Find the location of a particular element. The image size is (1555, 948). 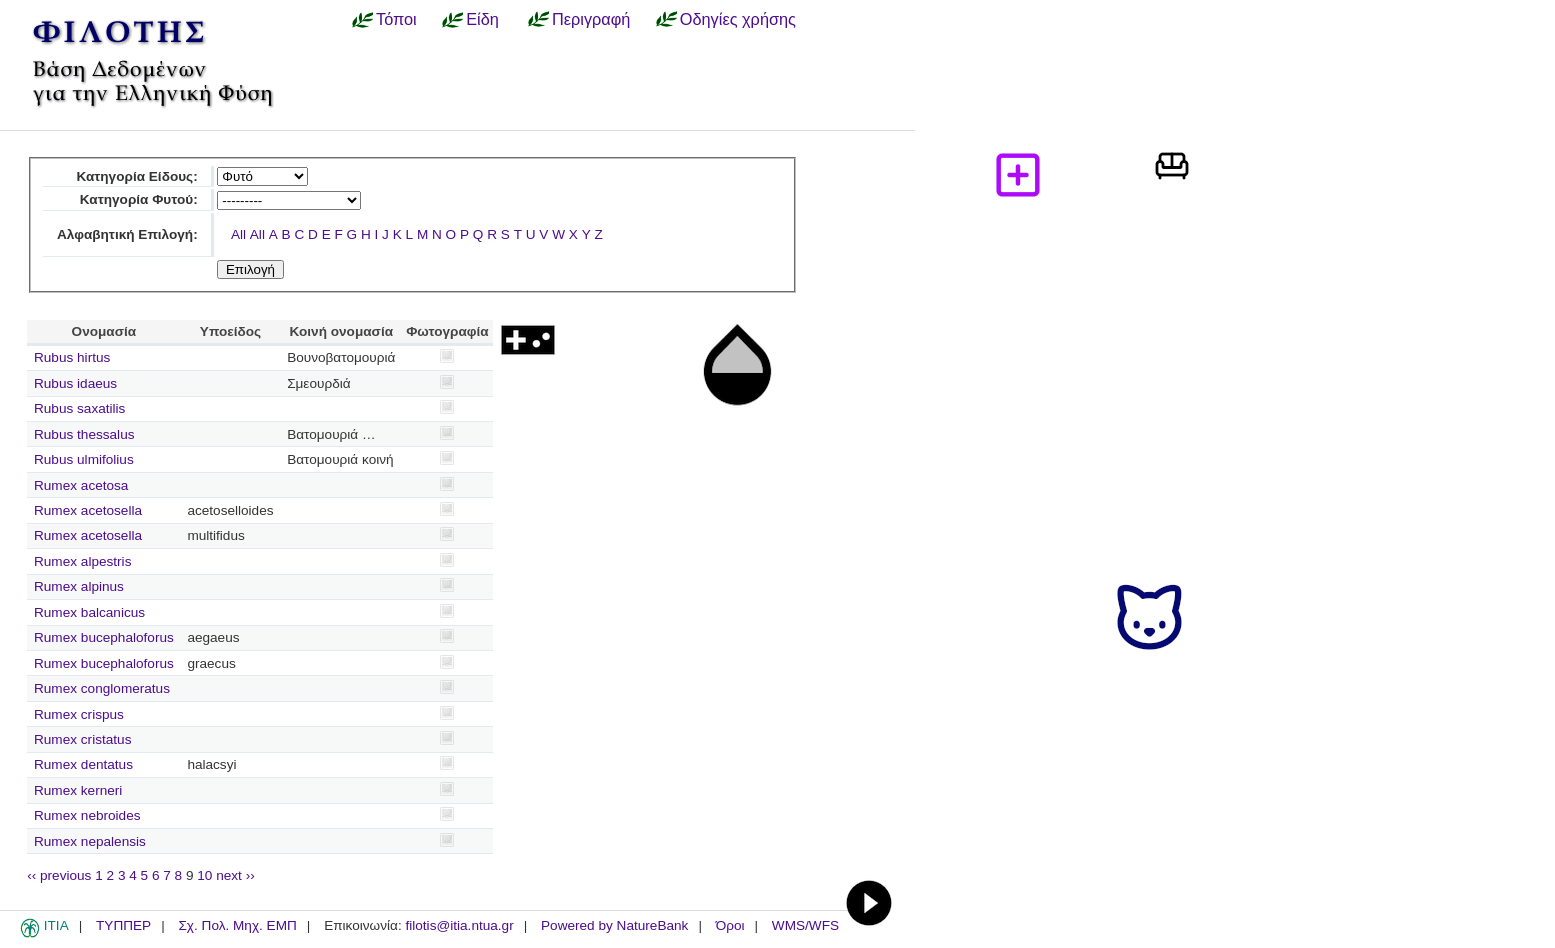

adjust opacity or transparency settings is located at coordinates (737, 364).